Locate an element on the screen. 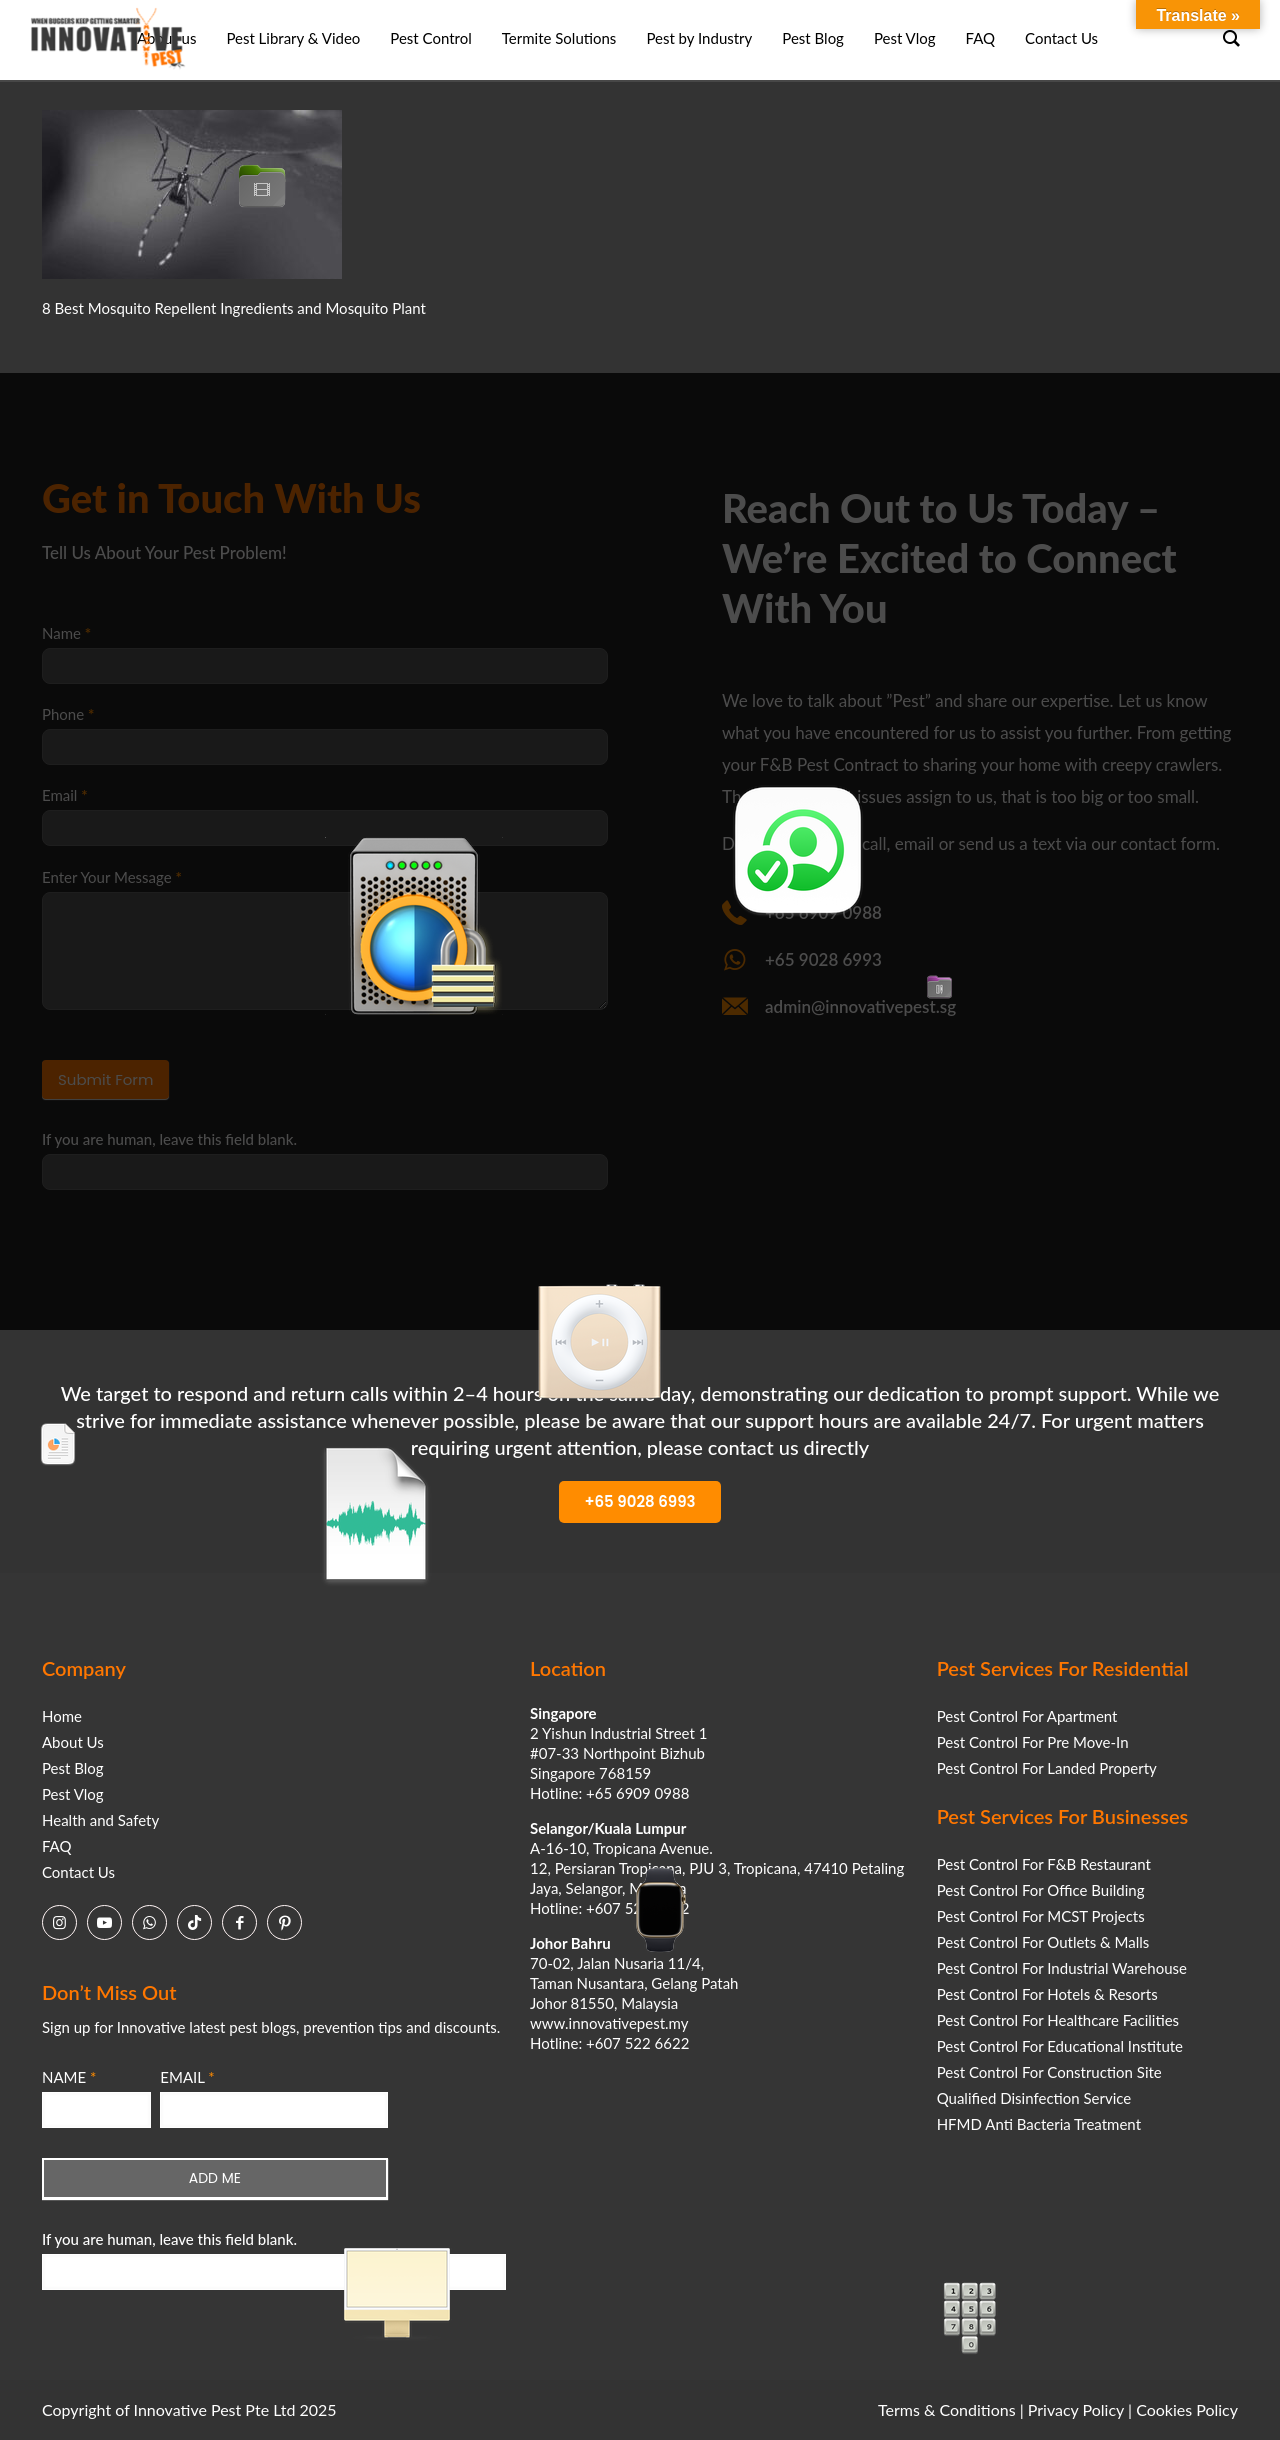 Image resolution: width=1280 pixels, height=2440 pixels. select yellow iMac as device type is located at coordinates (397, 2291).